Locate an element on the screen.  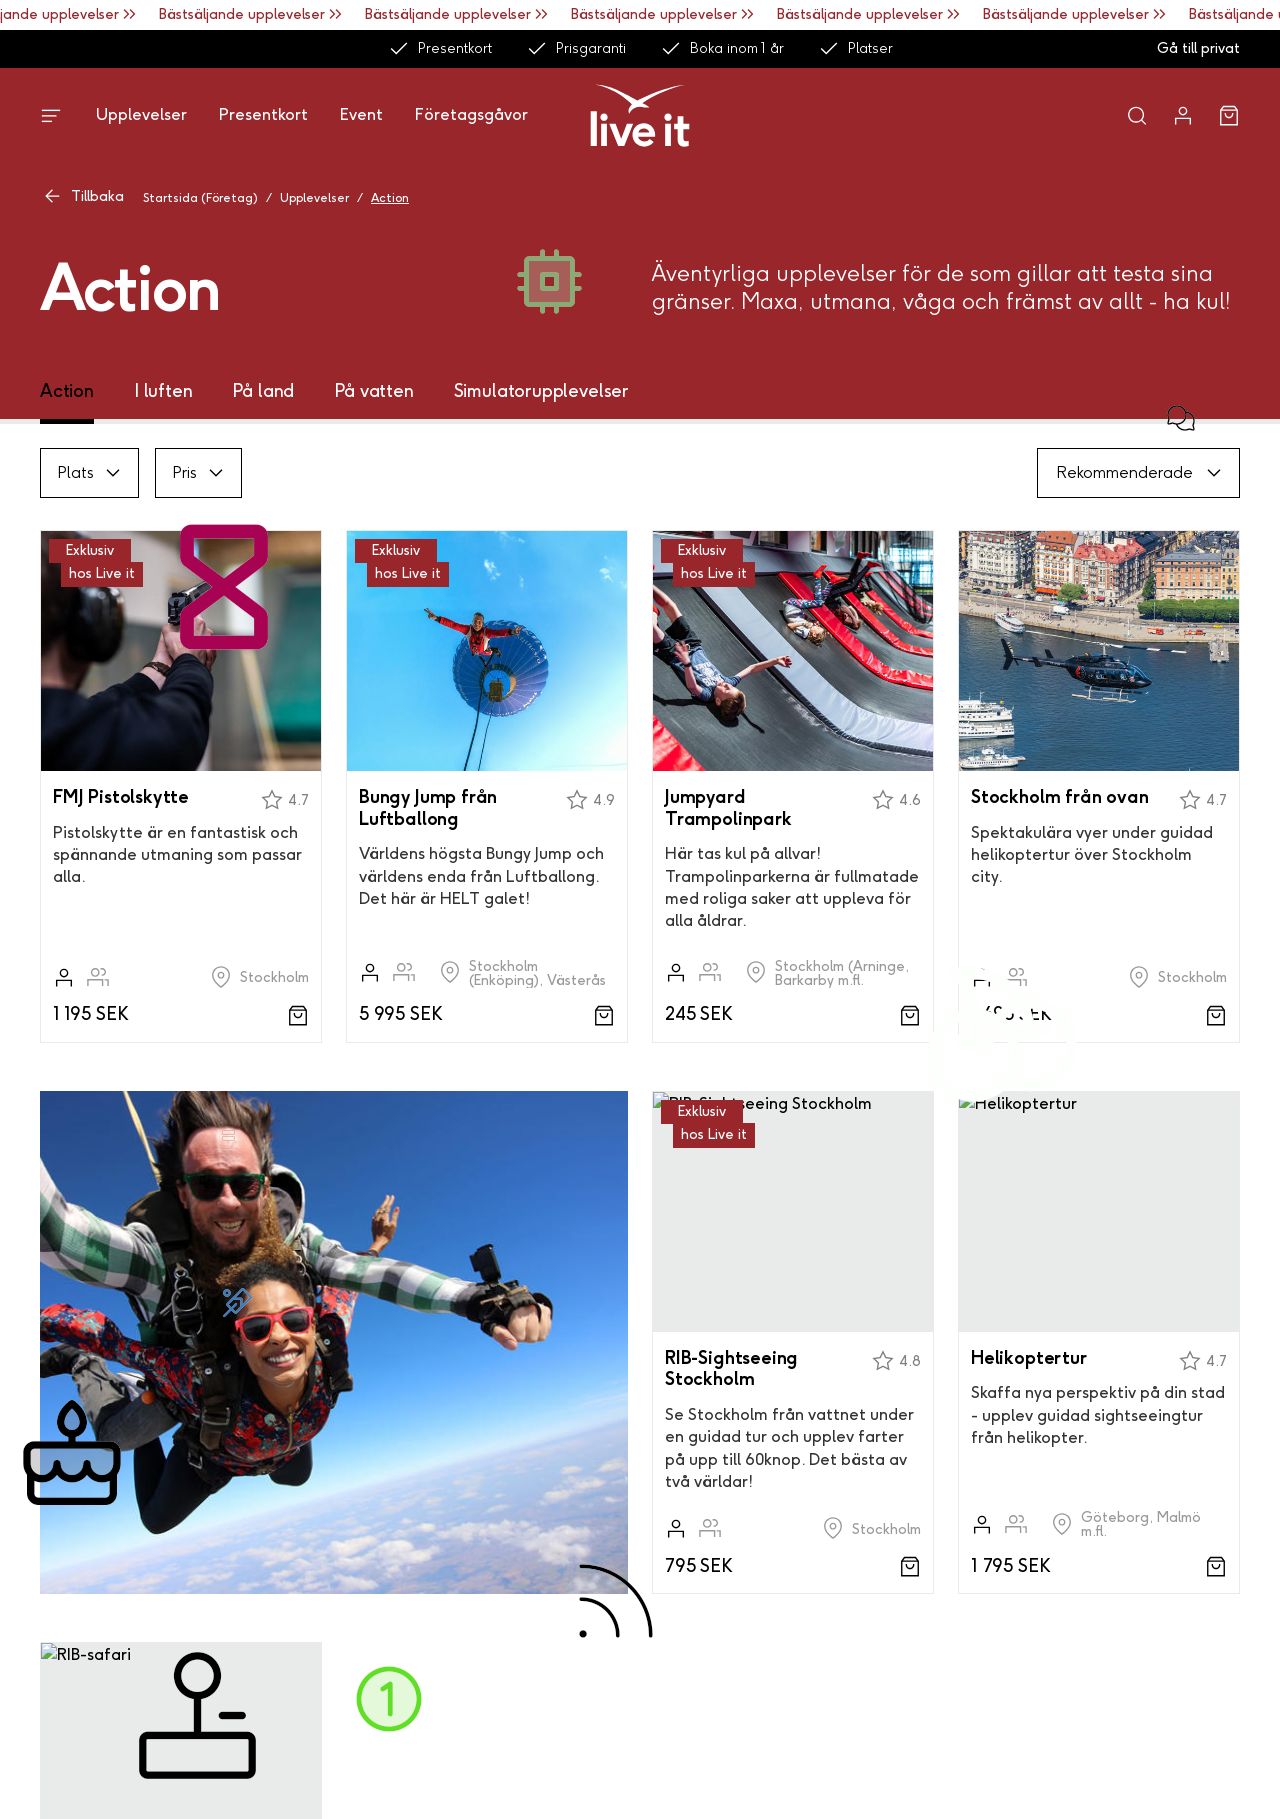
access cricket sports scores or content is located at coordinates (236, 1302).